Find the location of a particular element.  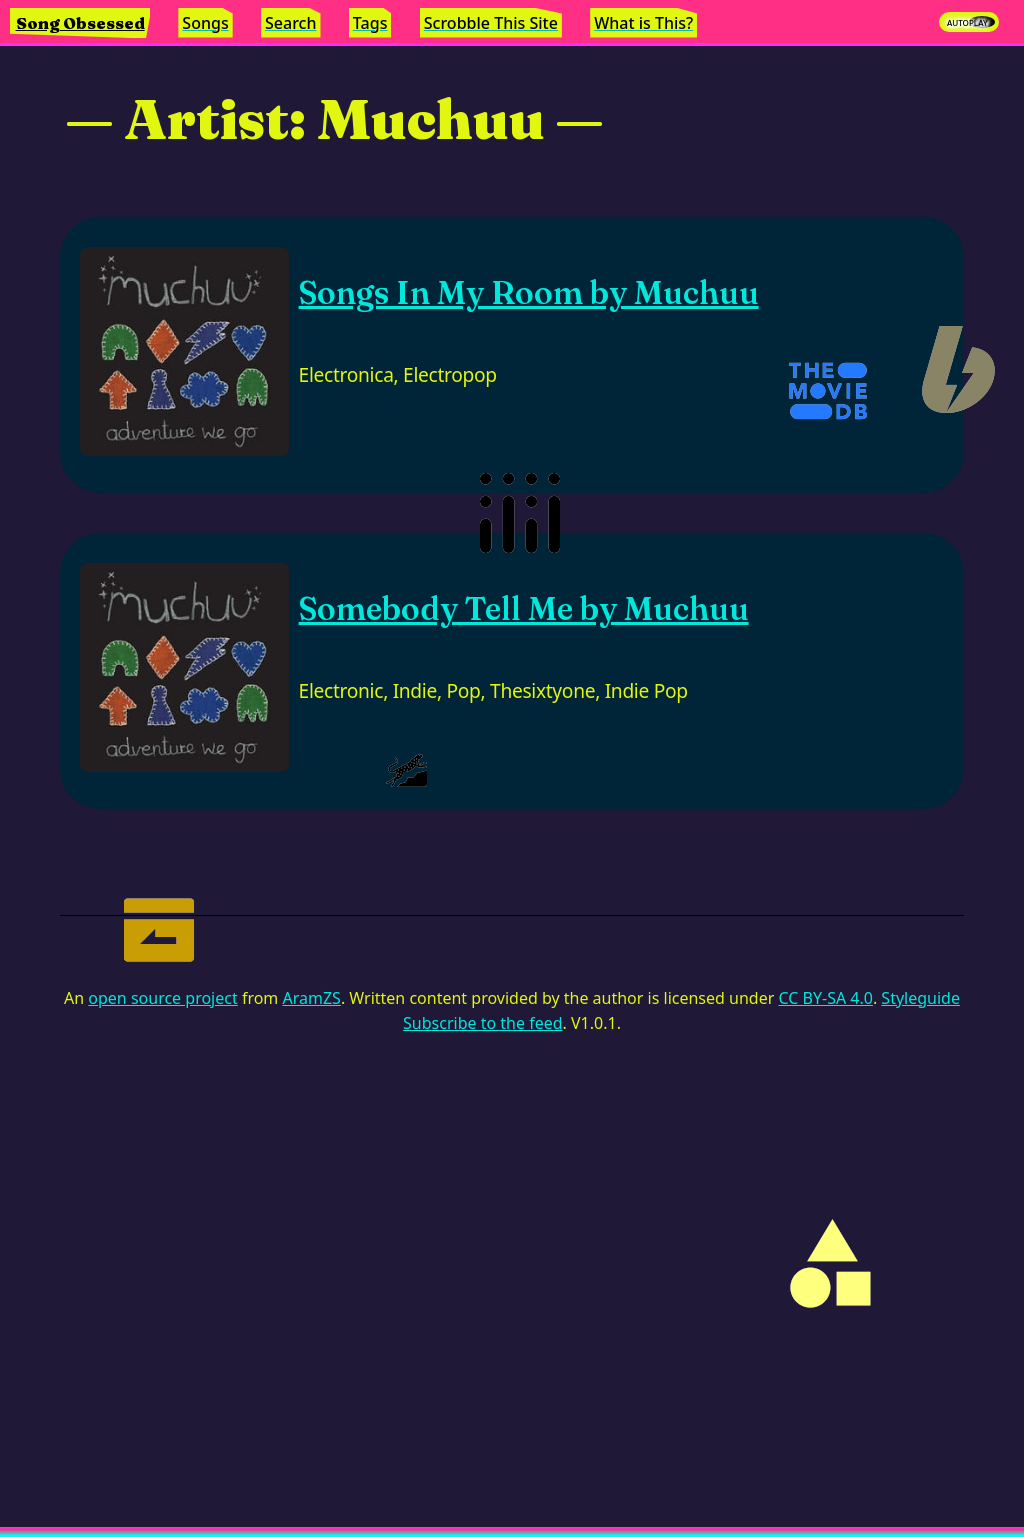

plotly data visualization platform logo is located at coordinates (520, 513).